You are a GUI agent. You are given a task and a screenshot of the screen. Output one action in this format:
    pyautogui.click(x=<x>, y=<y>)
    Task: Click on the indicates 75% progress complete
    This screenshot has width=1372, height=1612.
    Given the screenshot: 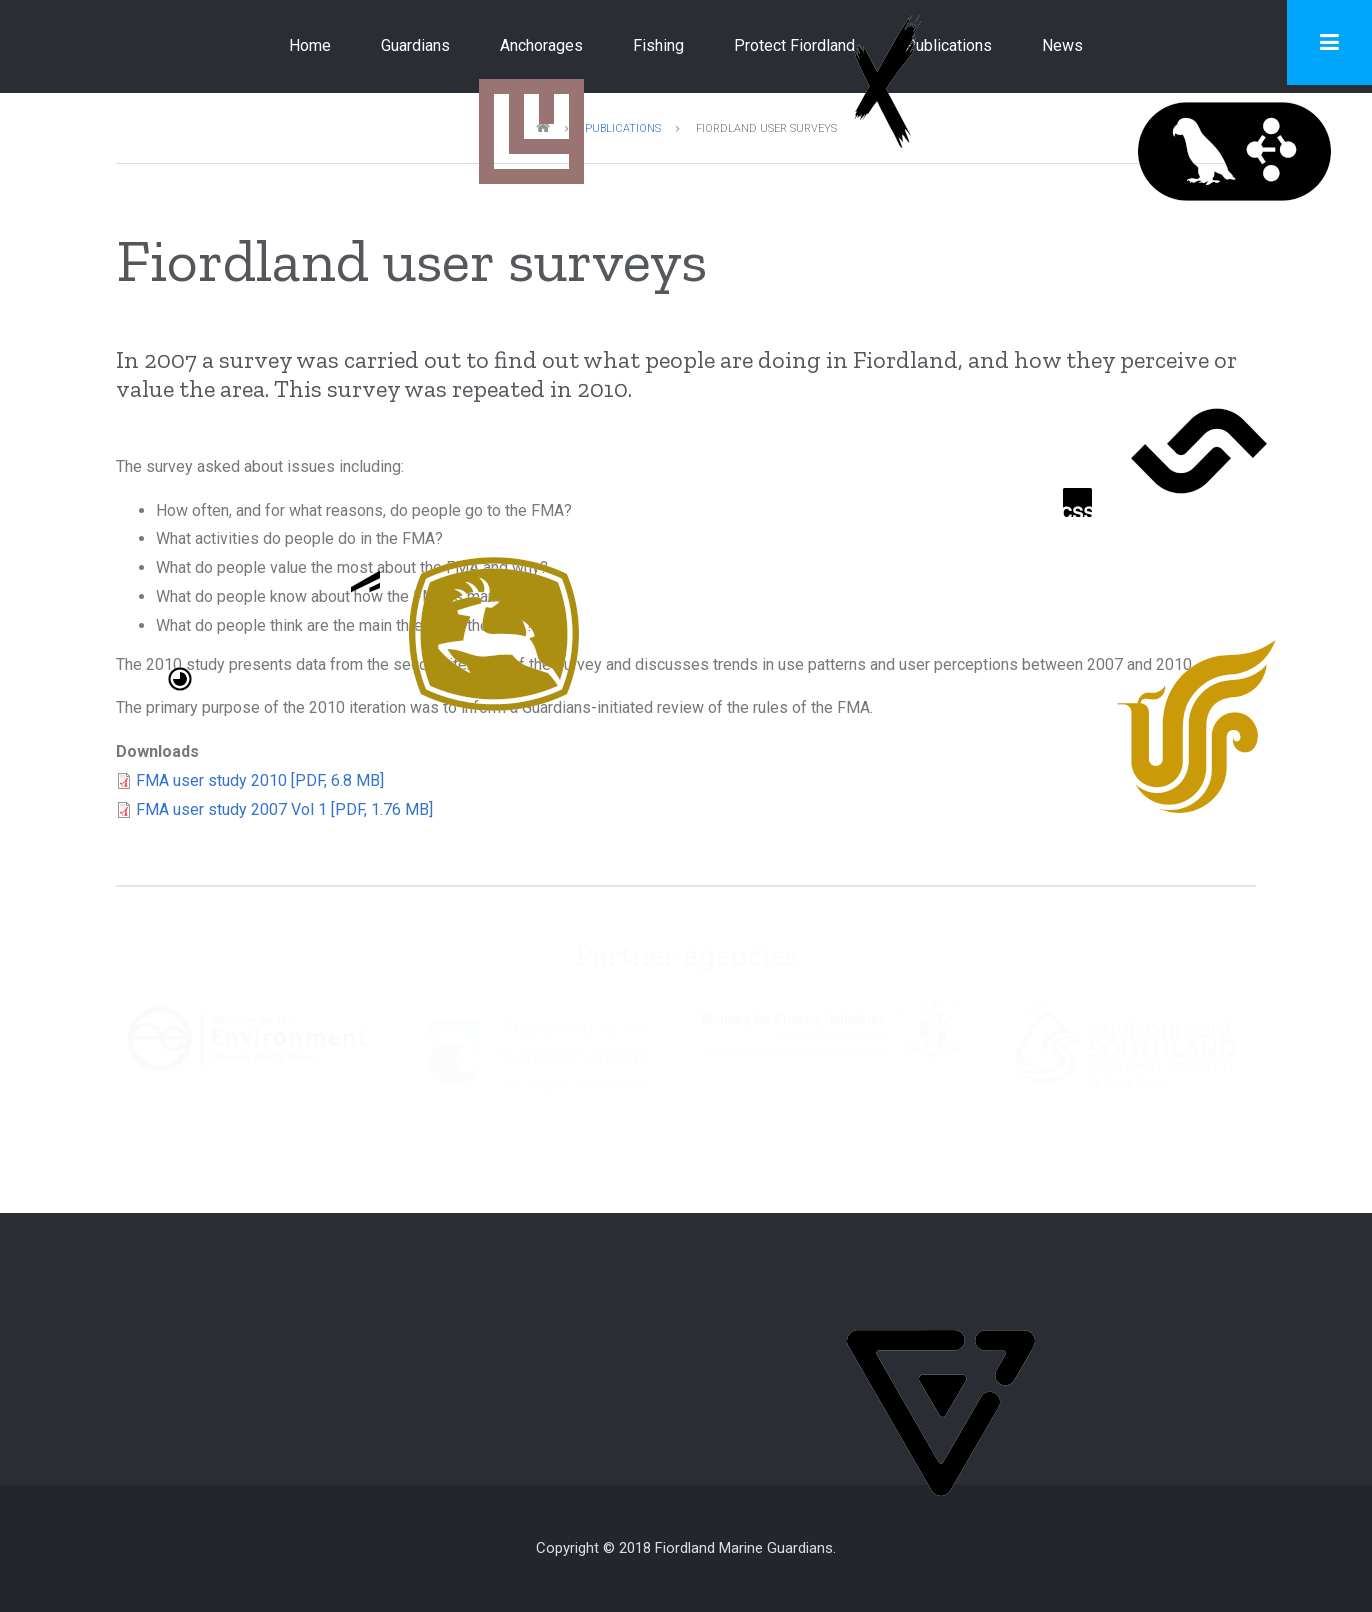 What is the action you would take?
    pyautogui.click(x=180, y=679)
    